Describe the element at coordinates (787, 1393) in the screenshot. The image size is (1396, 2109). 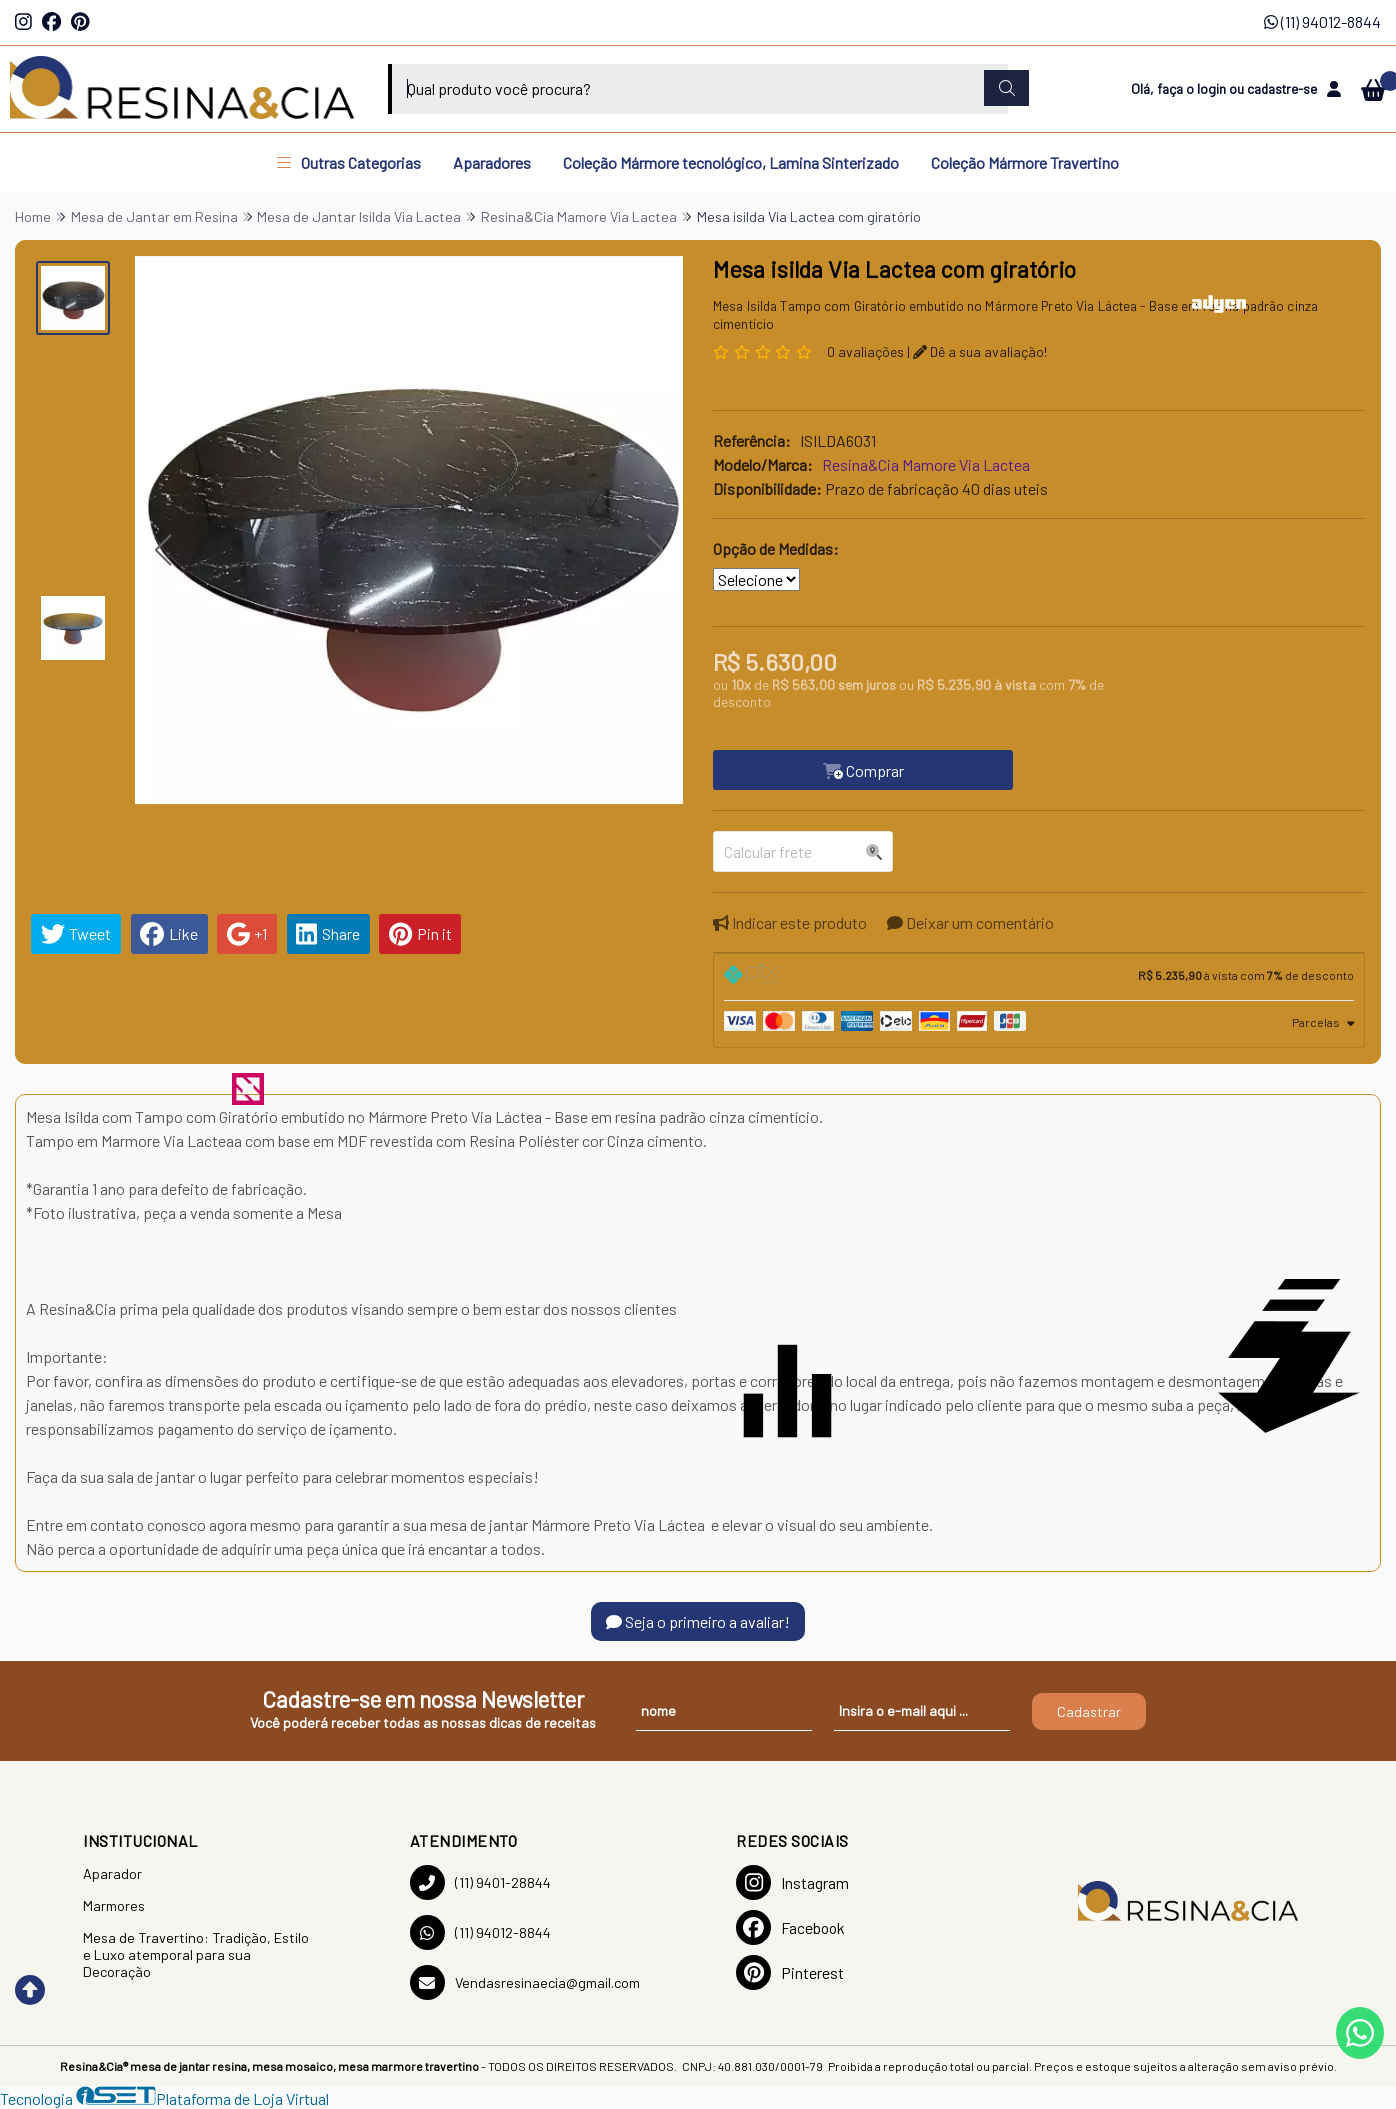
I see `view analytics or statistics` at that location.